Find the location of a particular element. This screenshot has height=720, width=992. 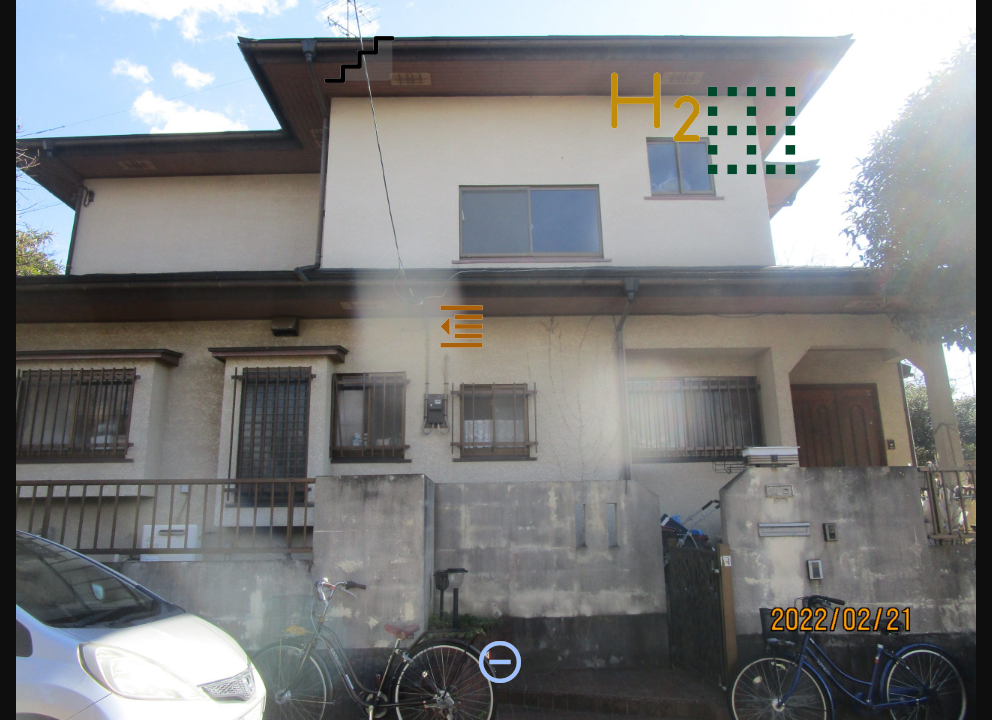

view step count or fitness progress is located at coordinates (359, 59).